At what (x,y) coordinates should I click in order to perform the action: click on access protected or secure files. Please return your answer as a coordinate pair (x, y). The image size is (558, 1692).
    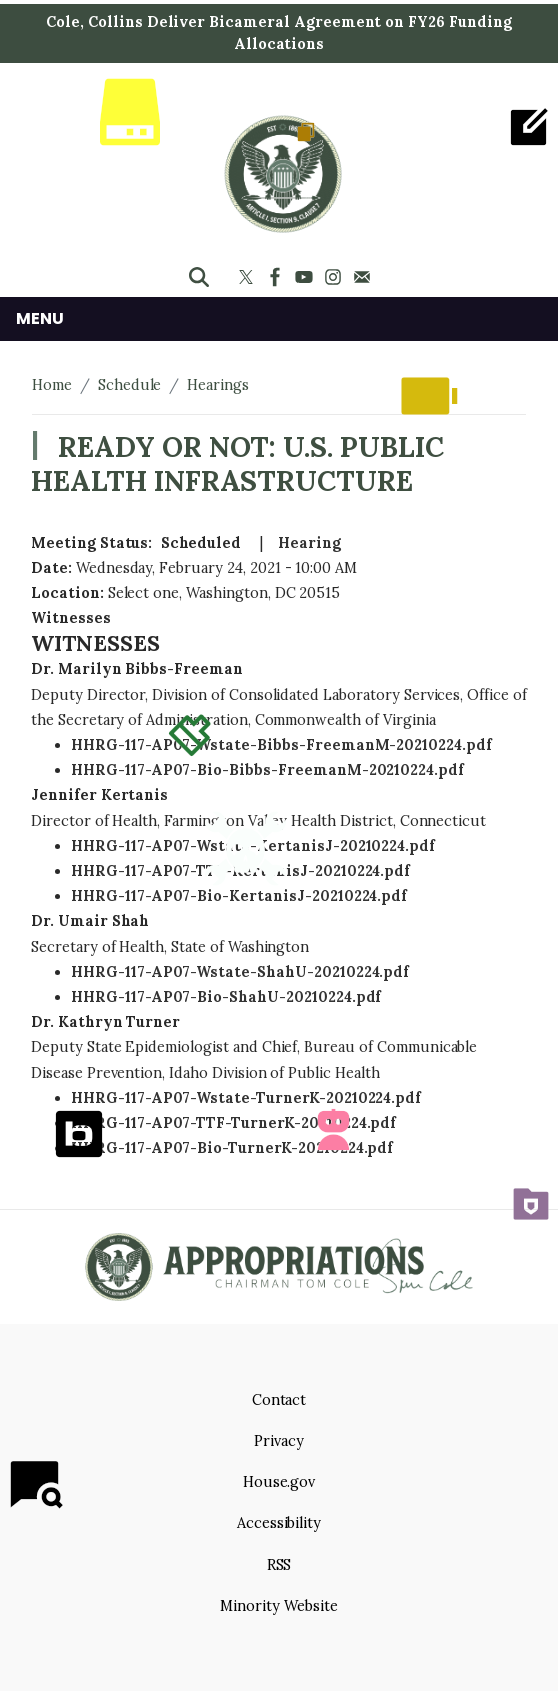
    Looking at the image, I should click on (531, 1204).